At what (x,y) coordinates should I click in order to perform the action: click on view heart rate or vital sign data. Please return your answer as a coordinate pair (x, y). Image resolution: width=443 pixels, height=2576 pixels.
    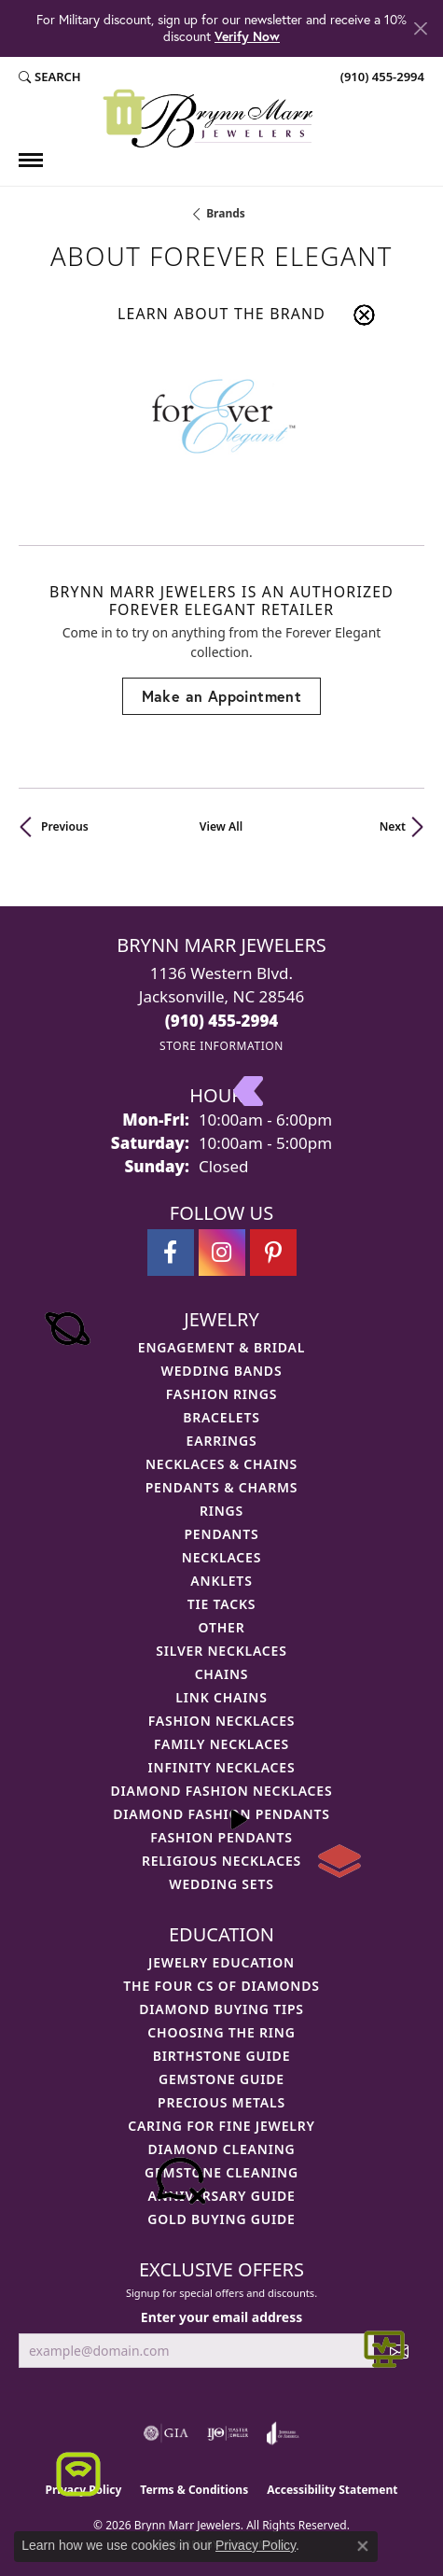
    Looking at the image, I should click on (384, 2349).